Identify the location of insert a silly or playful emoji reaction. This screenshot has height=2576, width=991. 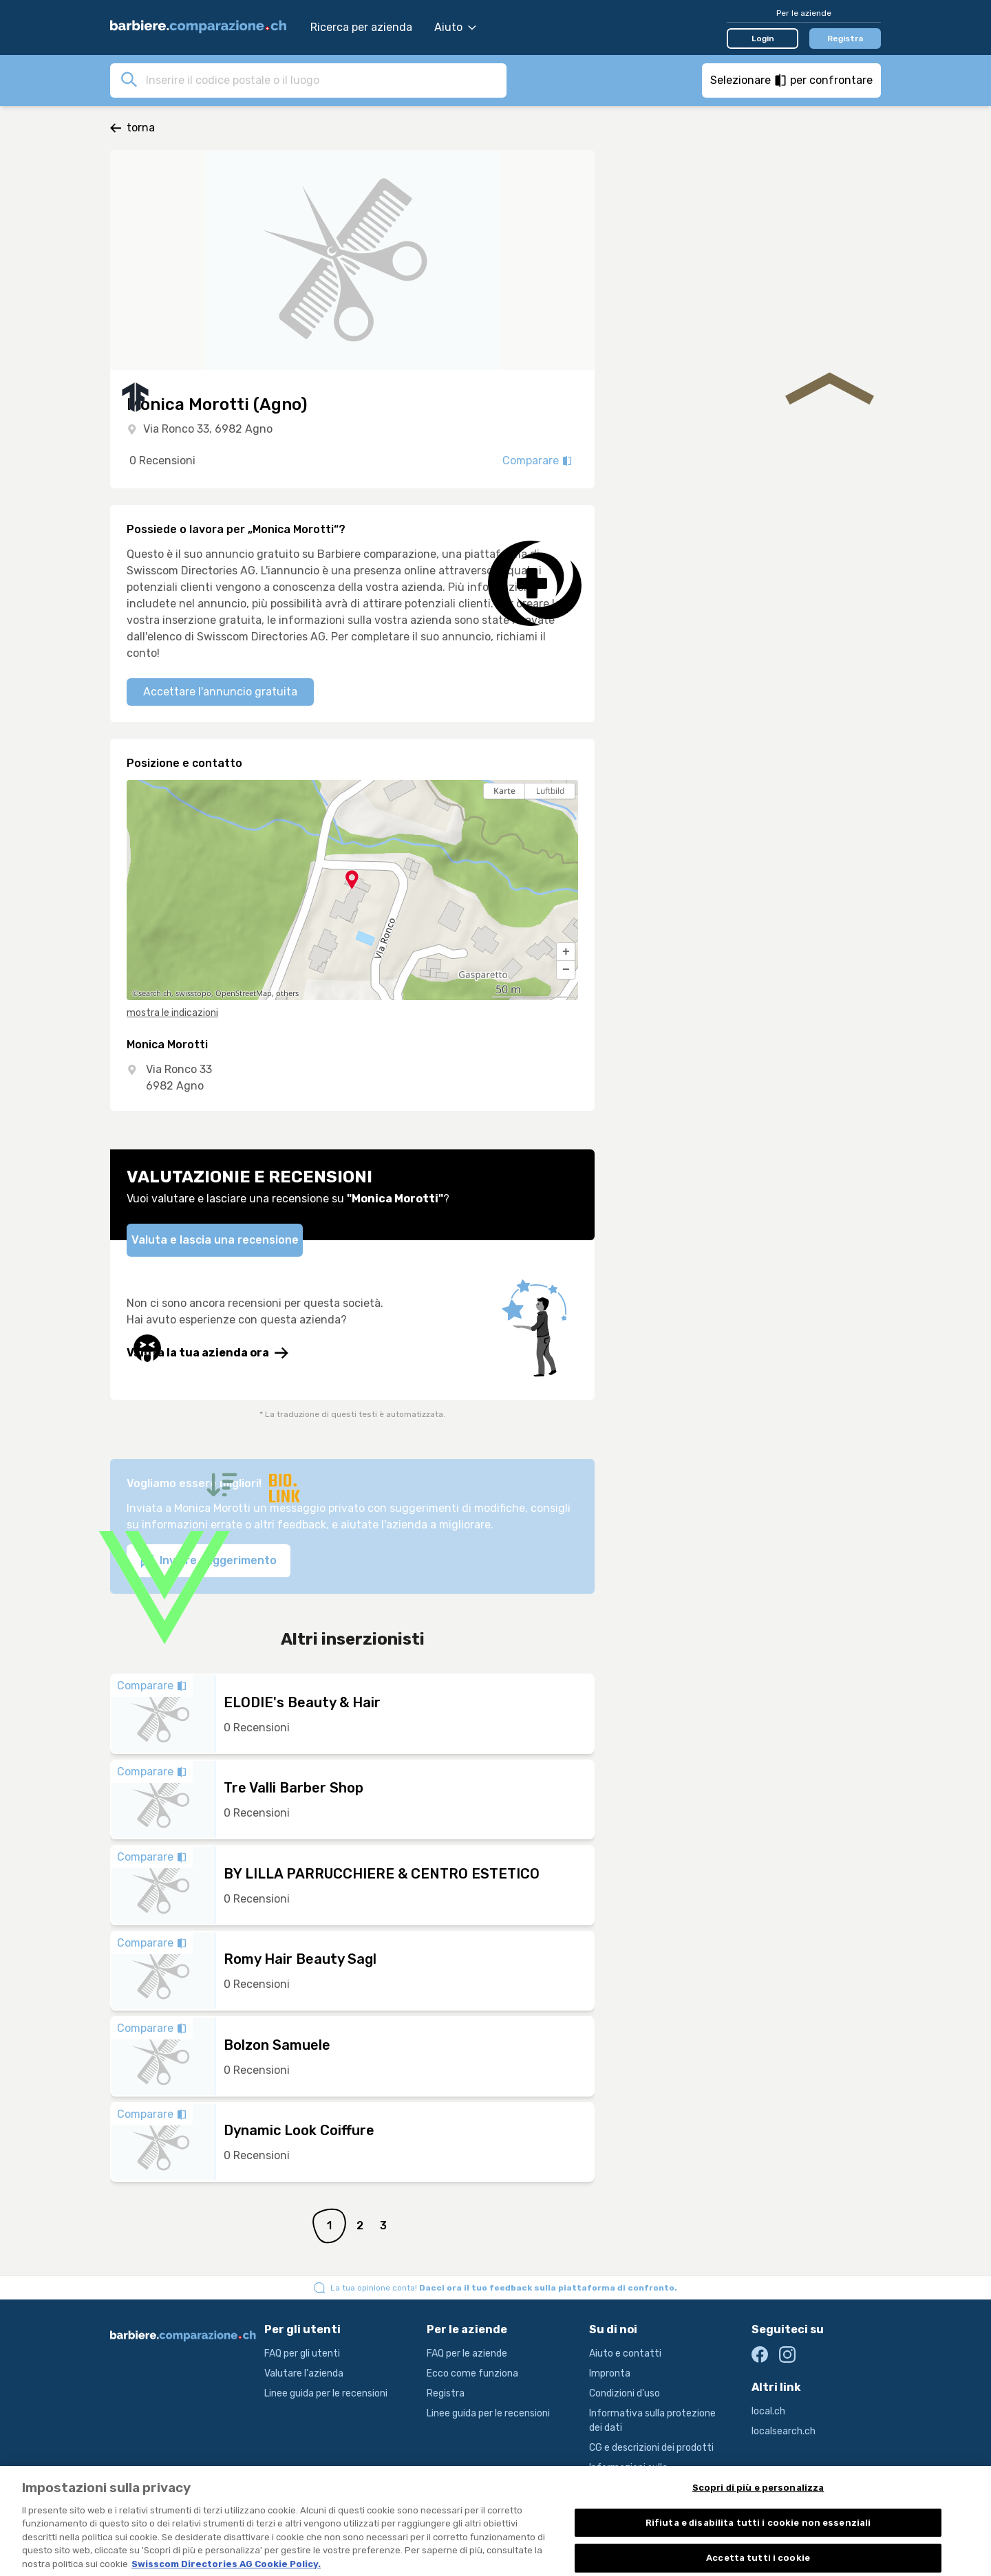
(147, 1348).